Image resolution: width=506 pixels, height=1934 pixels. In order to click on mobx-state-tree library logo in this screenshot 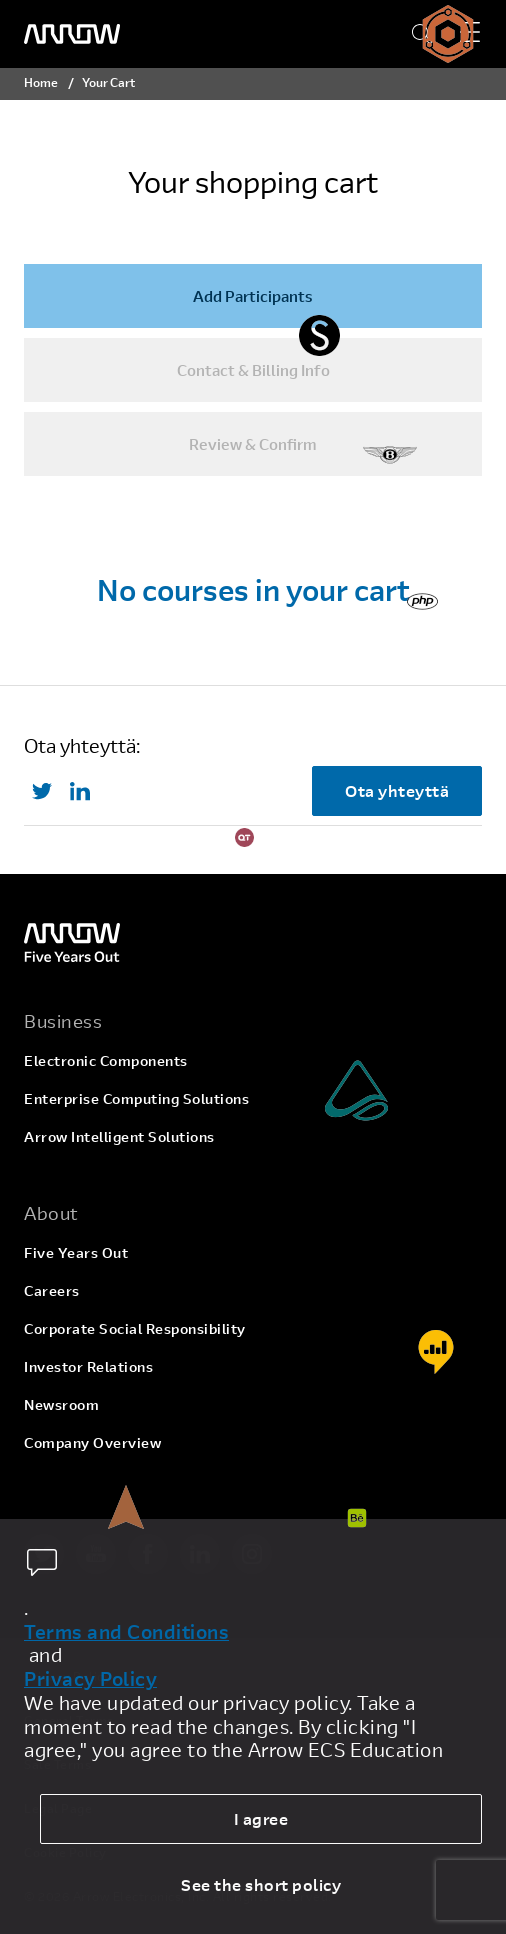, I will do `click(356, 1090)`.